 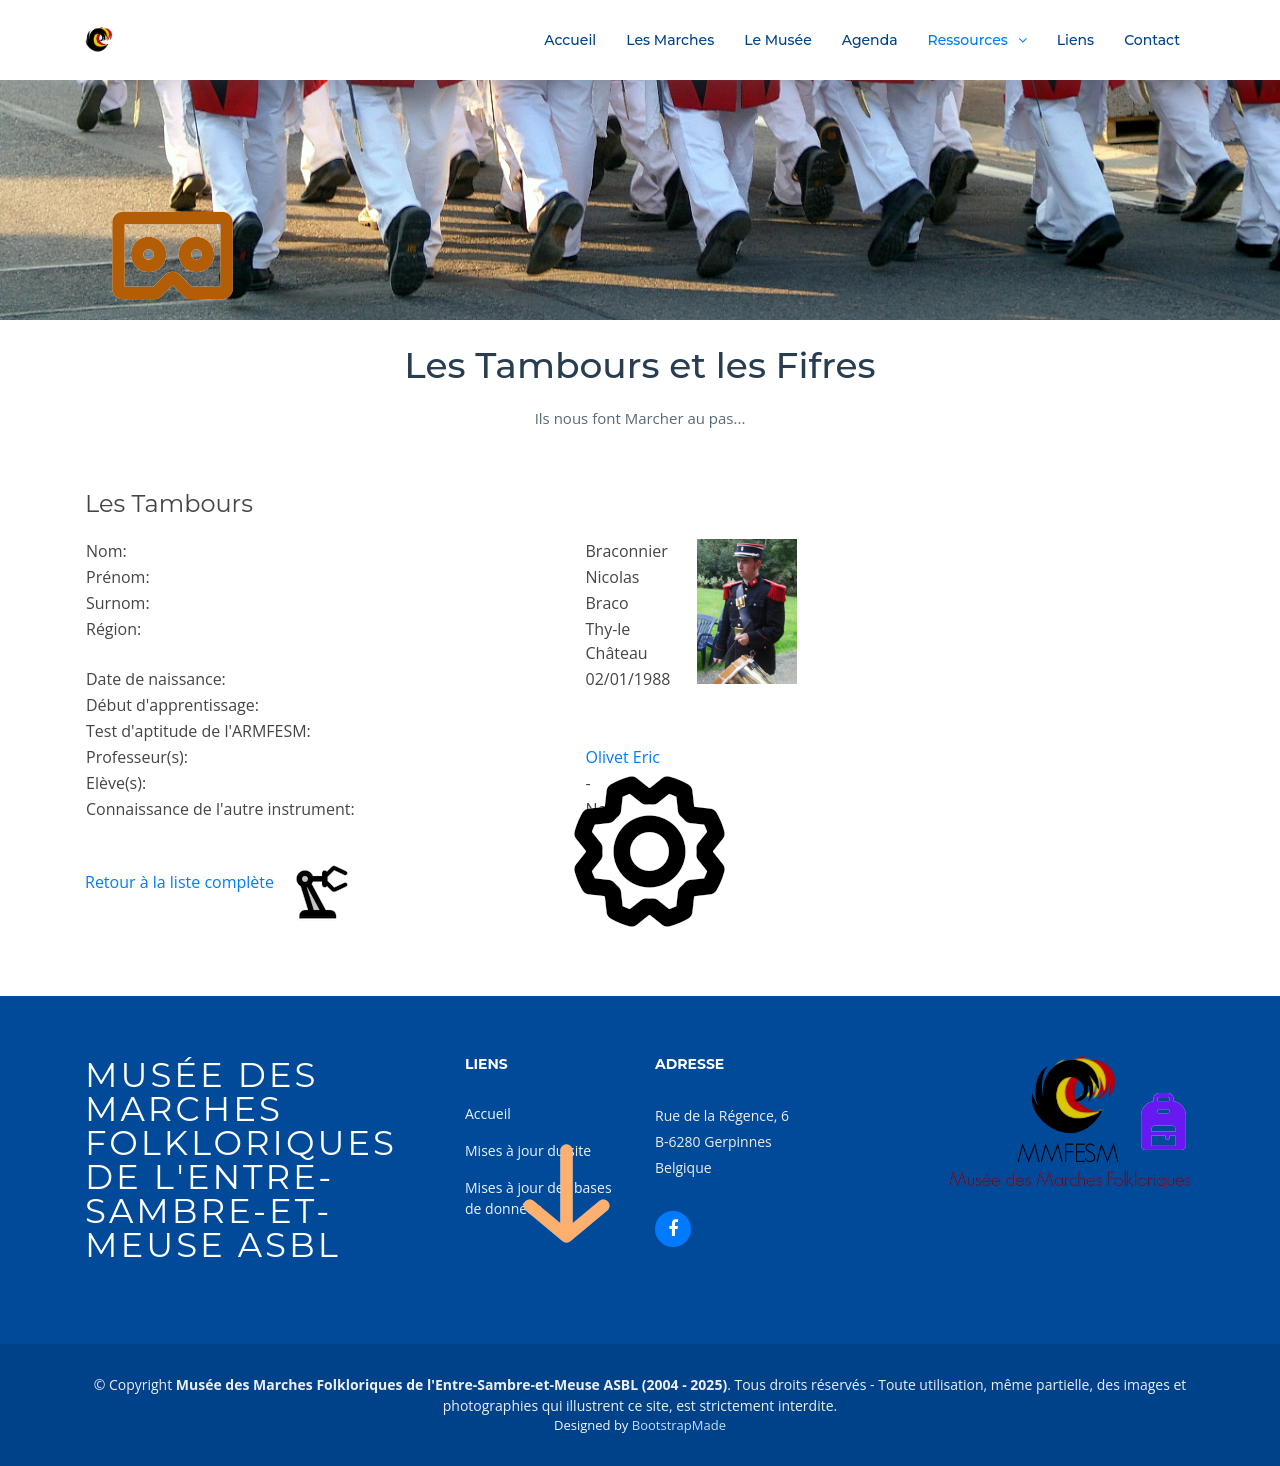 I want to click on access manufacturing or industrial settings, so click(x=322, y=893).